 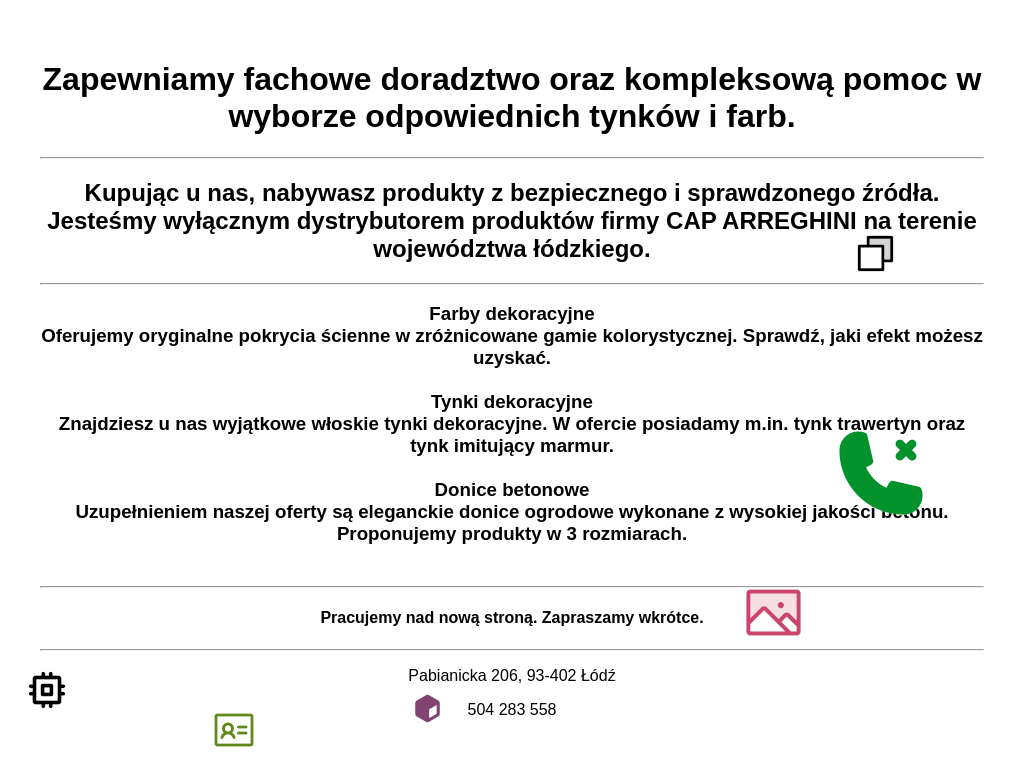 I want to click on view 3D model or object, so click(x=427, y=708).